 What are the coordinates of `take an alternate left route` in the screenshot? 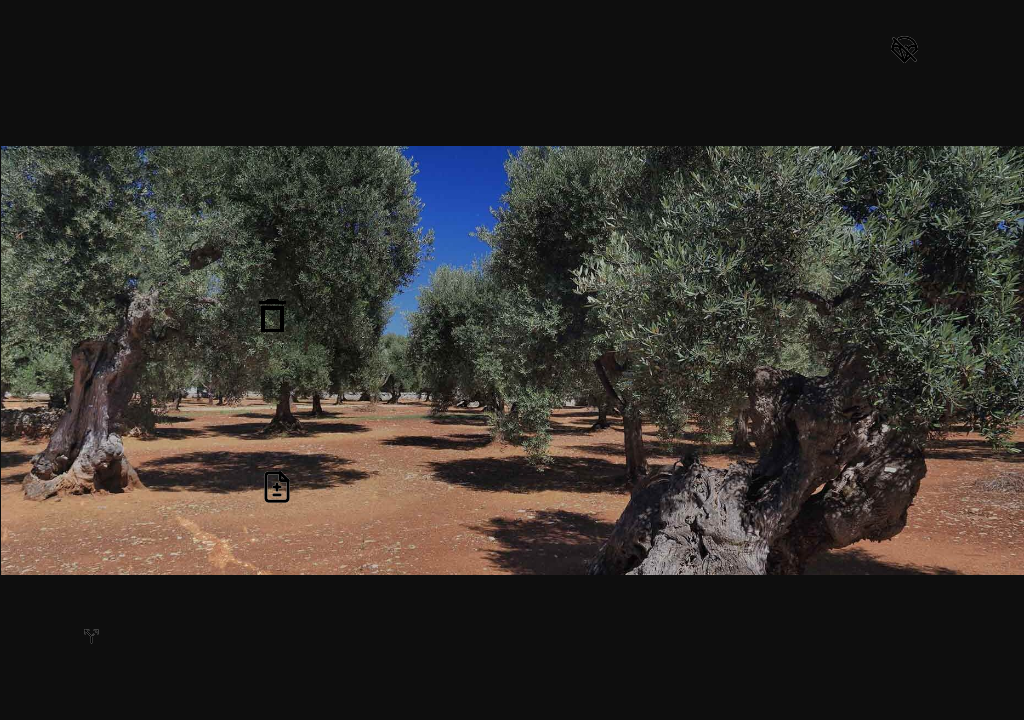 It's located at (91, 636).